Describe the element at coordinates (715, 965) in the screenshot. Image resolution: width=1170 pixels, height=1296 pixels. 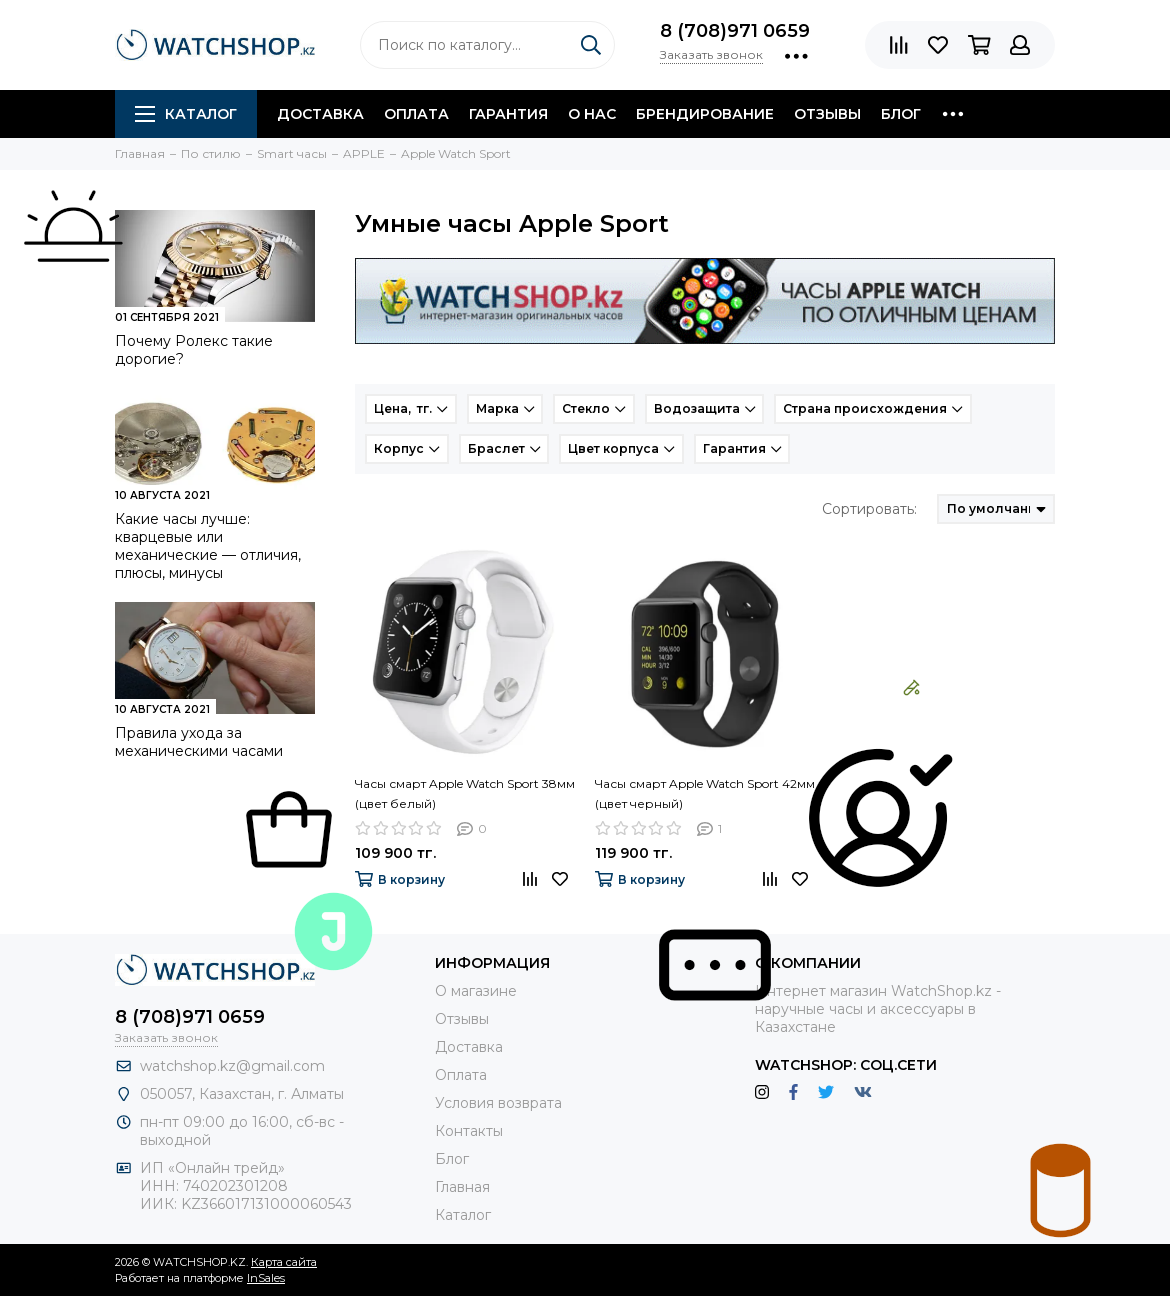
I see `indicates more options or actions available` at that location.